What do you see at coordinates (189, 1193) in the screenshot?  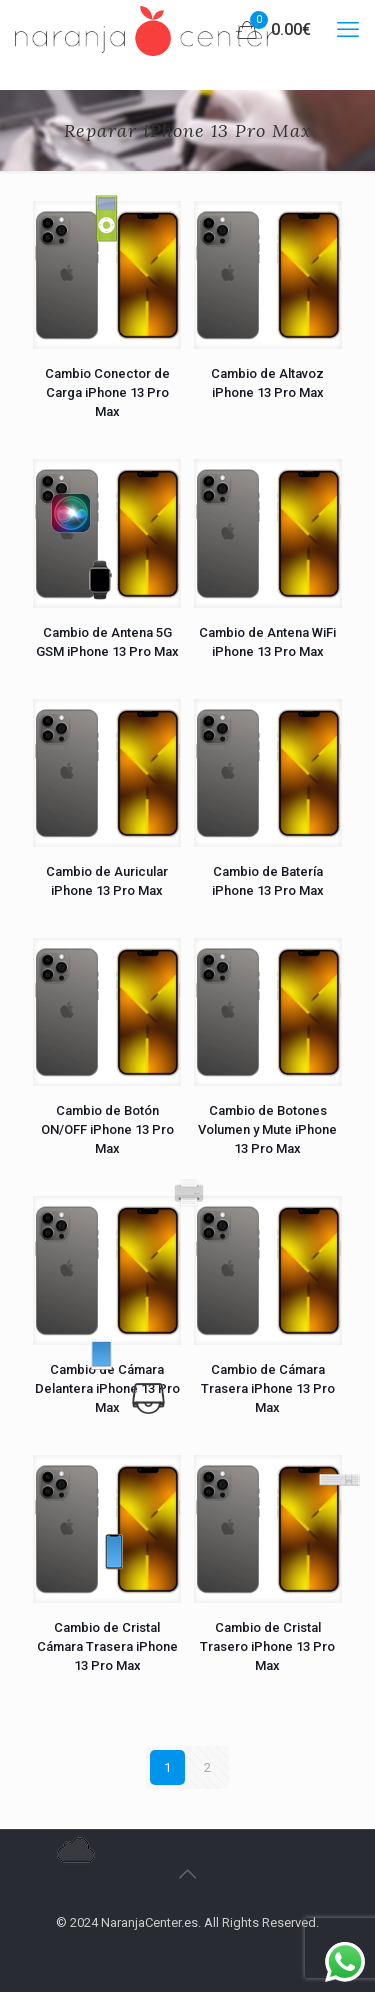 I see `print the current file or document` at bounding box center [189, 1193].